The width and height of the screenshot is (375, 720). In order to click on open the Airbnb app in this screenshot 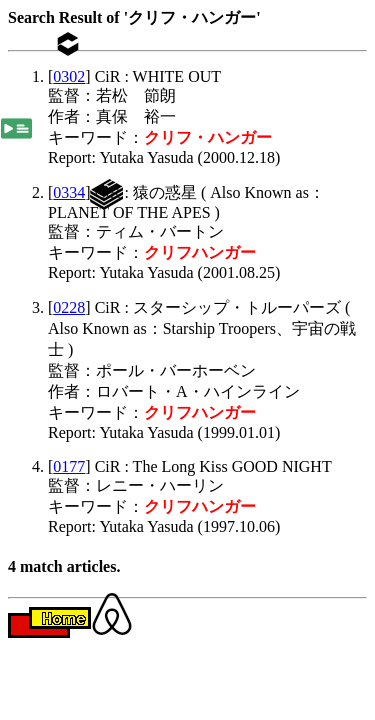, I will do `click(112, 614)`.